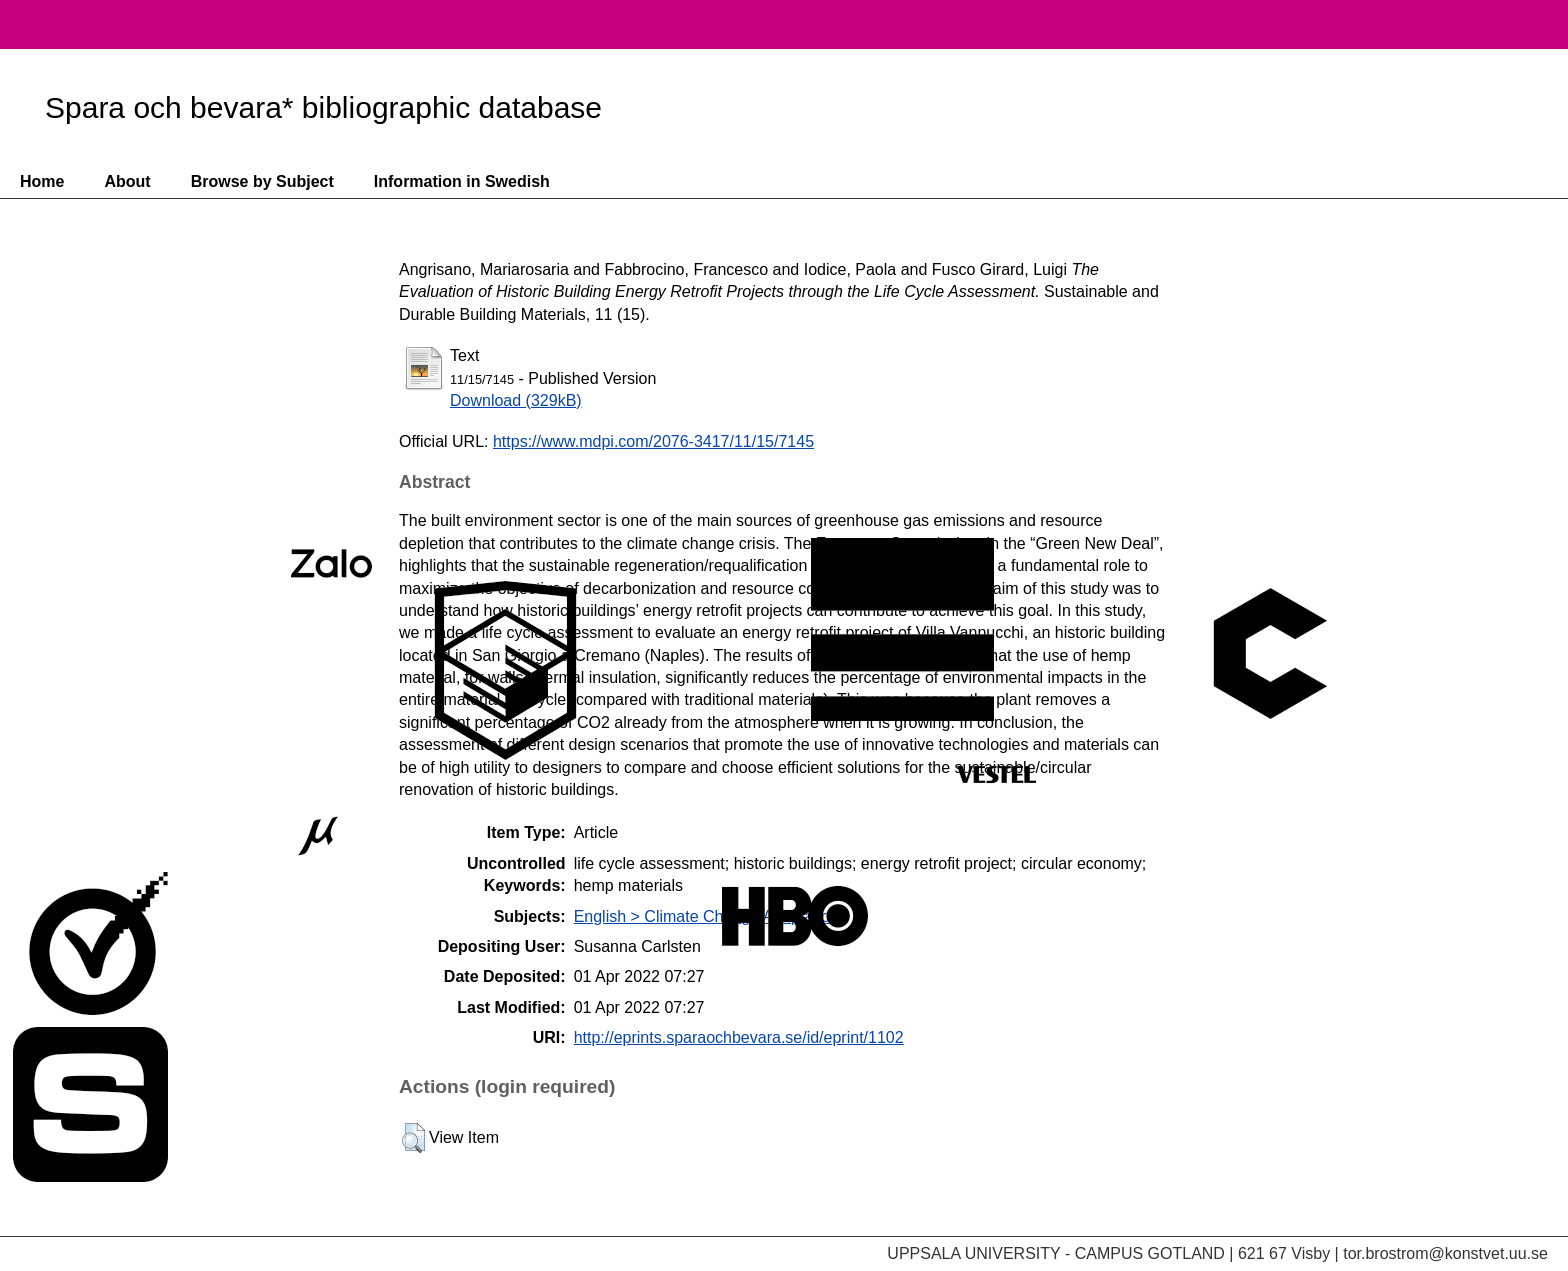 The height and width of the screenshot is (1271, 1568). I want to click on symantec security software logo, so click(98, 943).